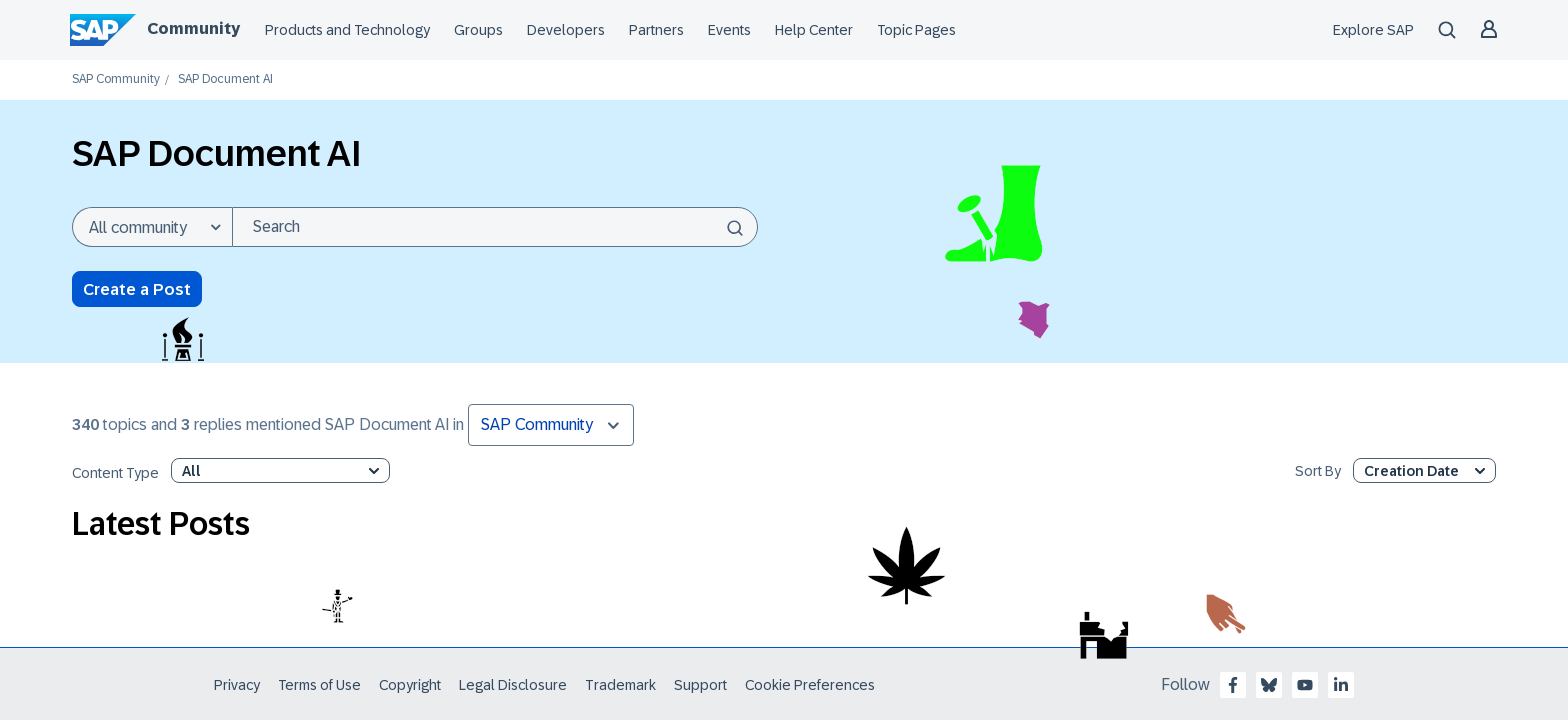  What do you see at coordinates (338, 606) in the screenshot?
I see `circus or entertainment category` at bounding box center [338, 606].